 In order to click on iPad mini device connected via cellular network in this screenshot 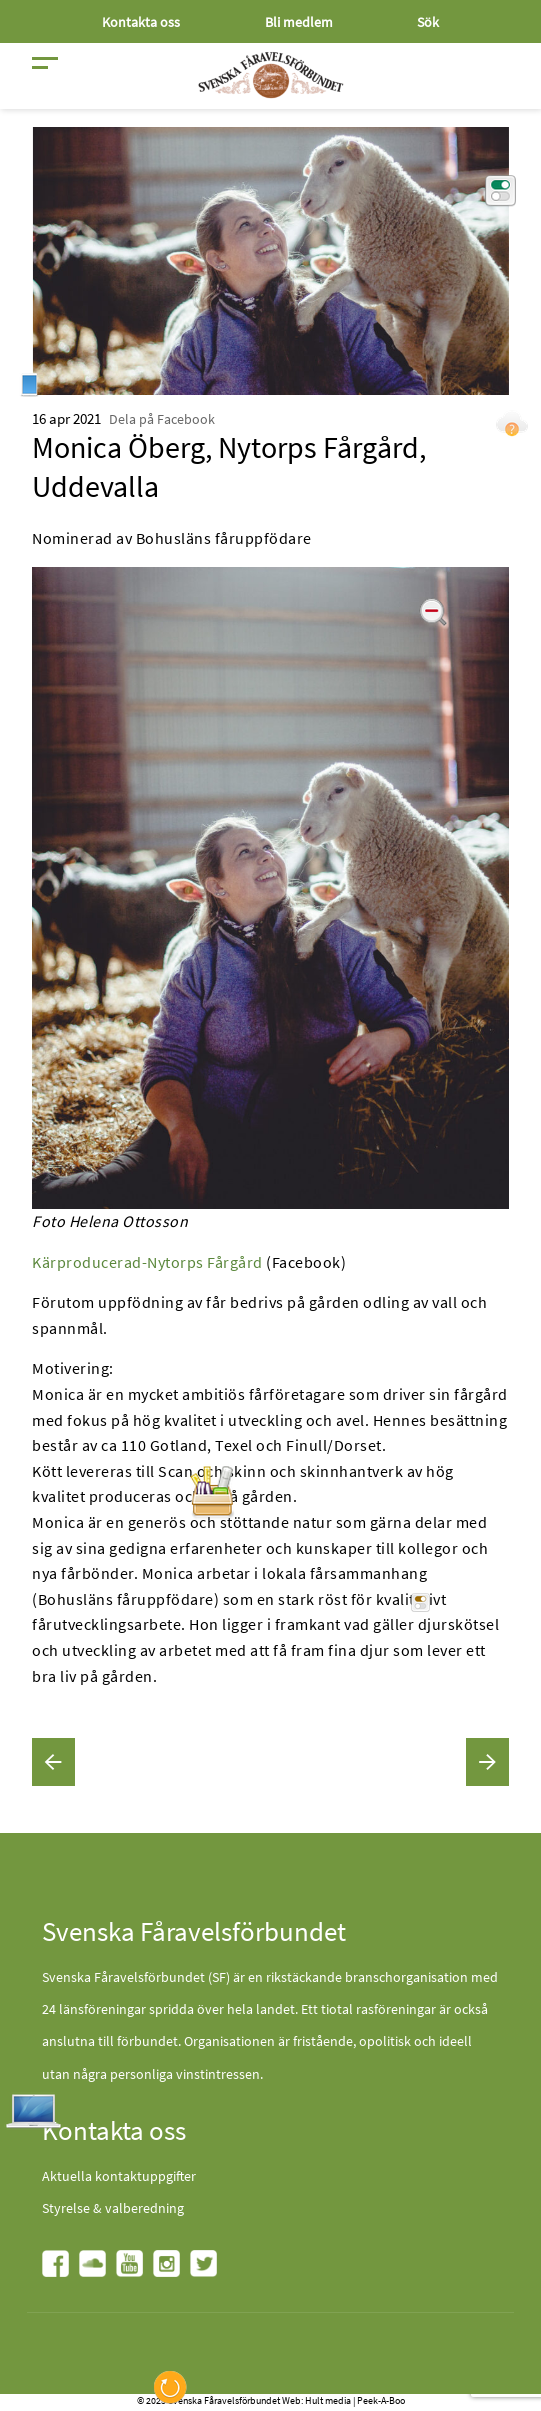, I will do `click(29, 382)`.